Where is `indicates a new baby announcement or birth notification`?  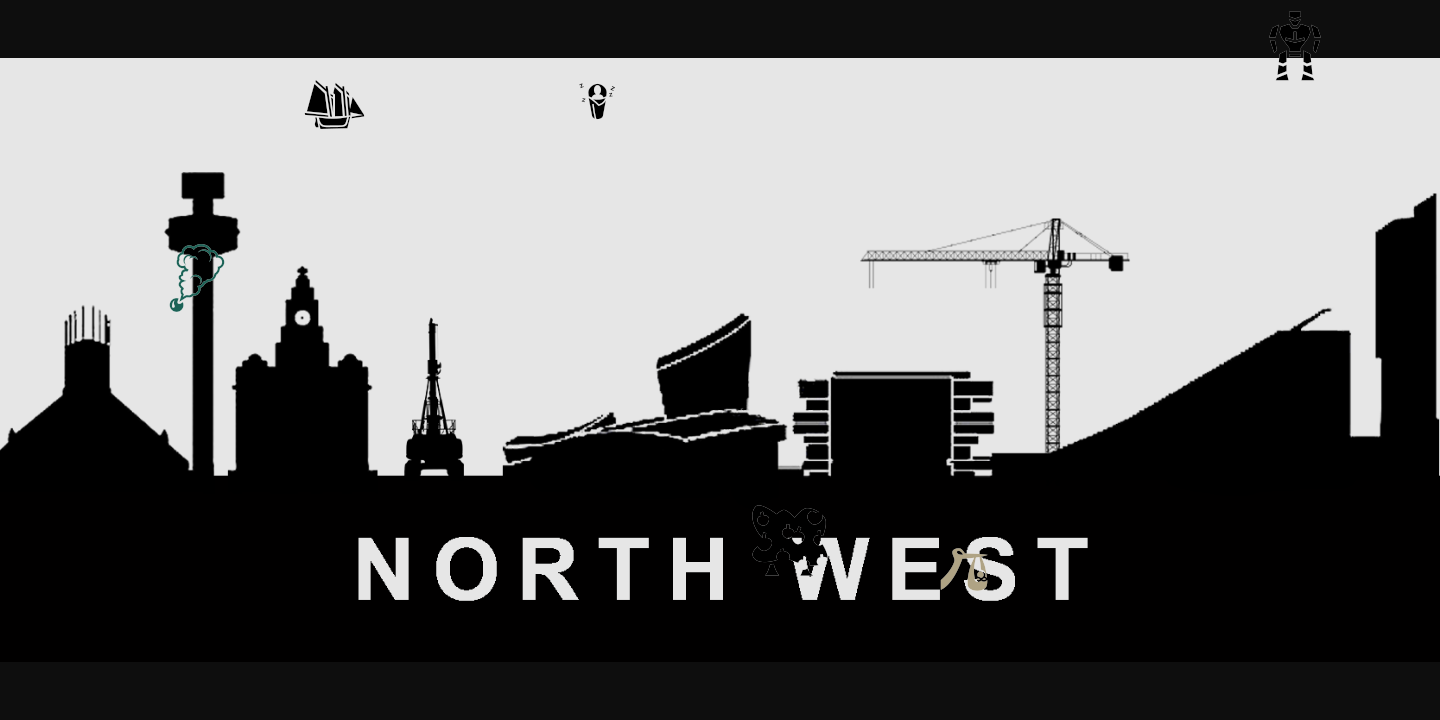
indicates a new baby announcement or birth notification is located at coordinates (964, 567).